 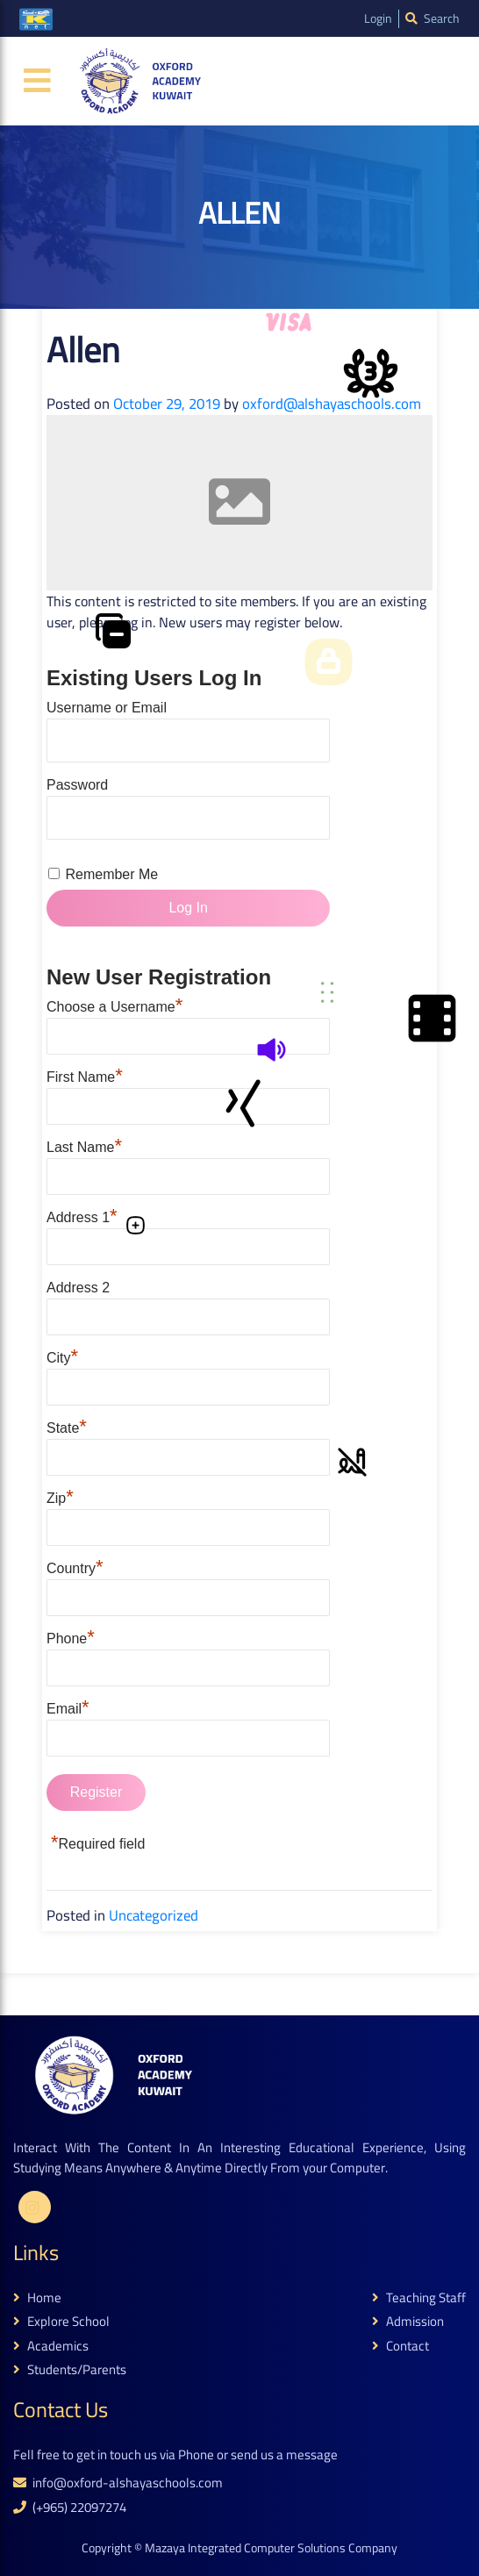 I want to click on remove an item from clipboard, so click(x=113, y=631).